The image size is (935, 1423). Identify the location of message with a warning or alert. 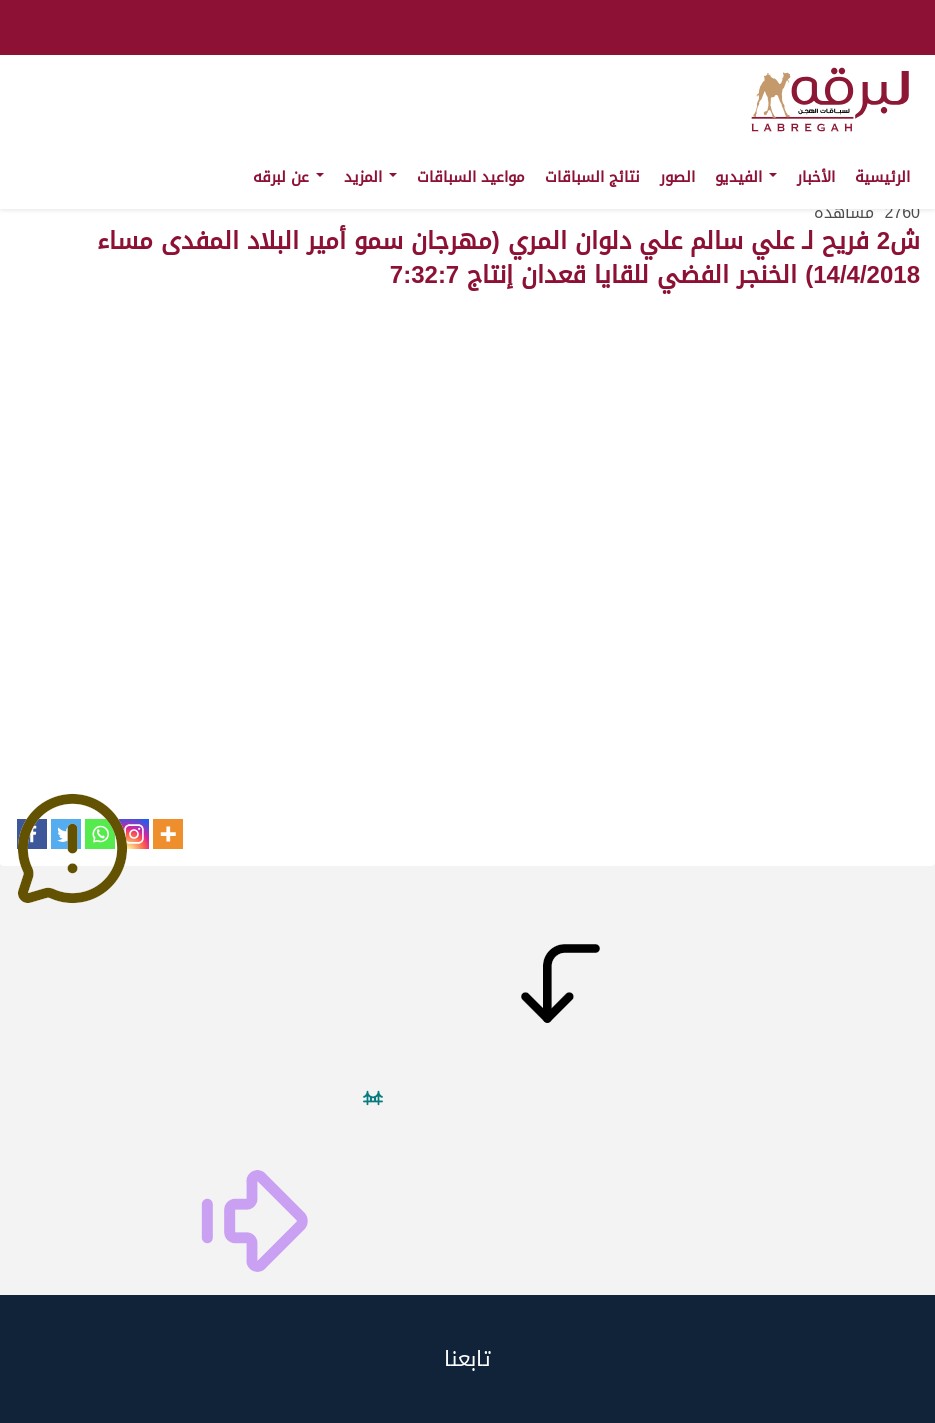
(72, 848).